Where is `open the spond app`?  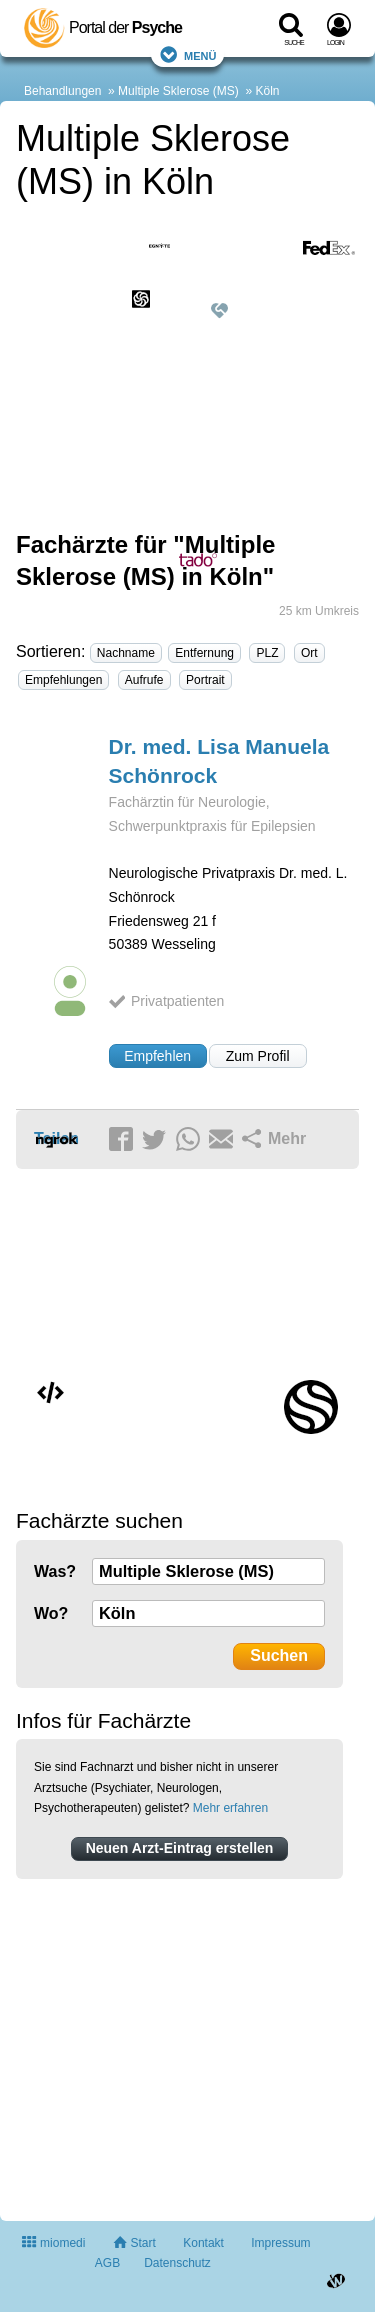 open the spond app is located at coordinates (311, 1407).